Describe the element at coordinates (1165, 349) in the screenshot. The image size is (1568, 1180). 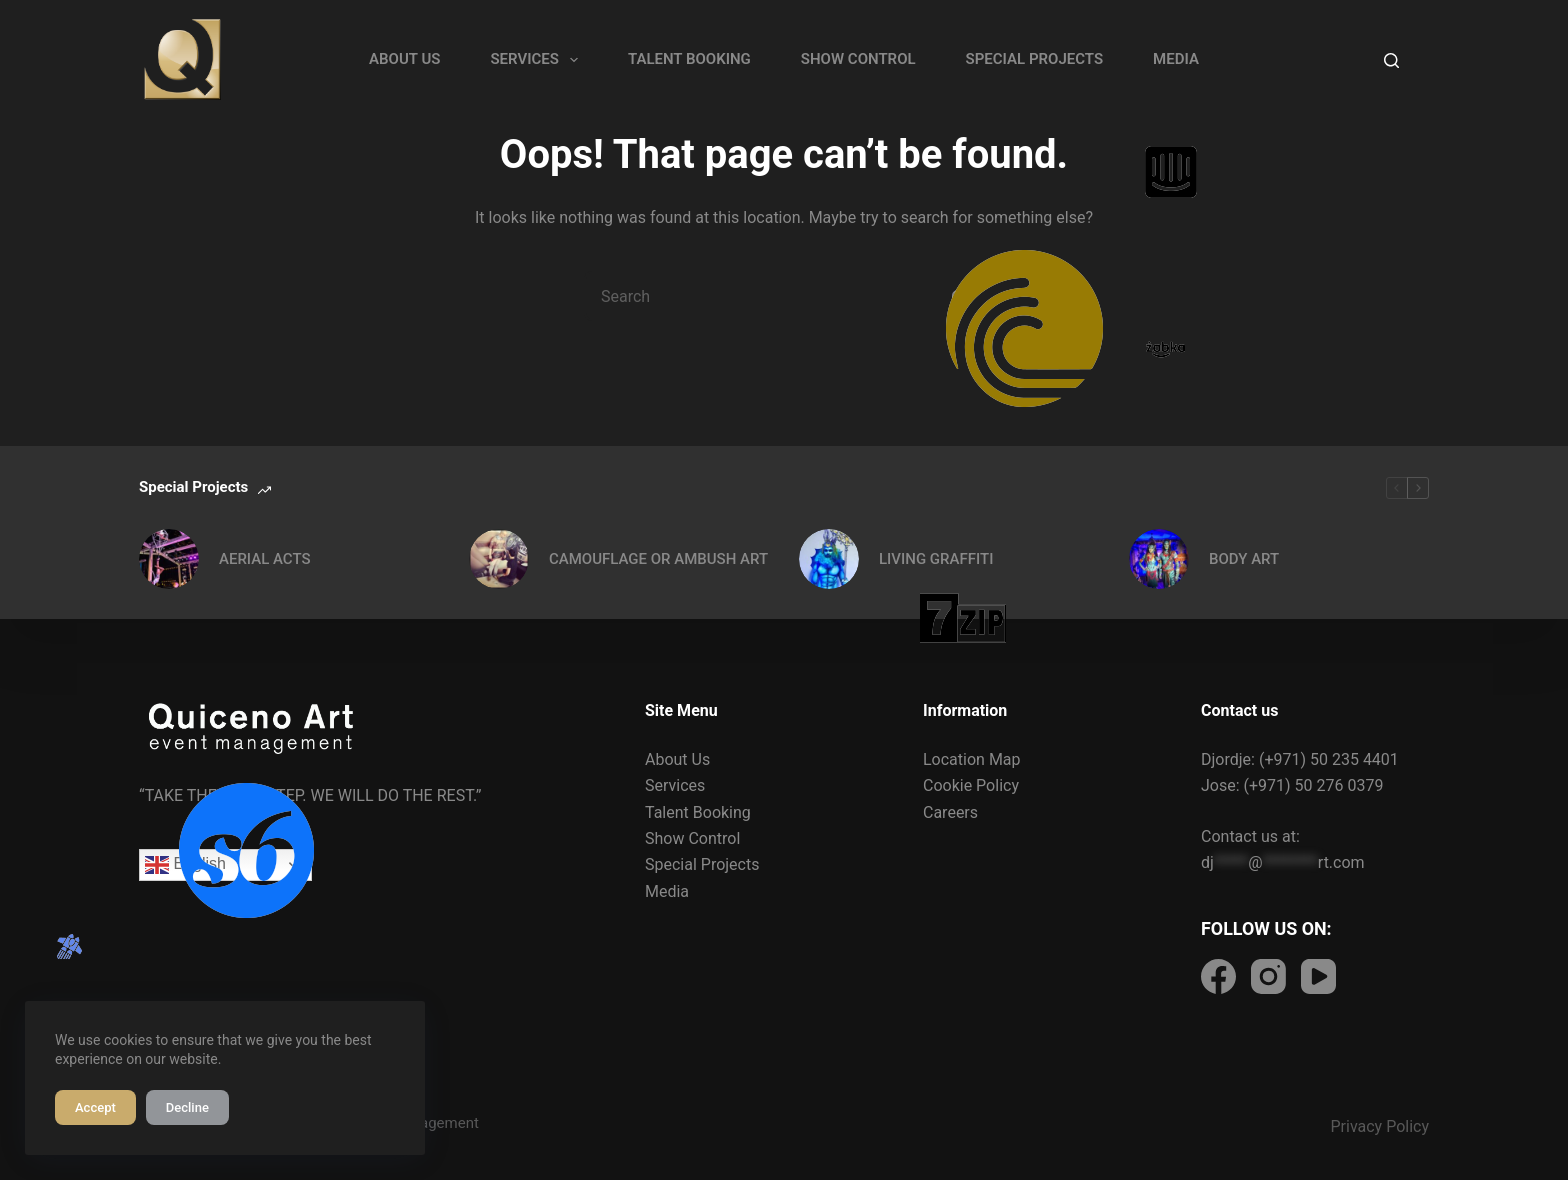
I see `open the Żabka convenience store app` at that location.